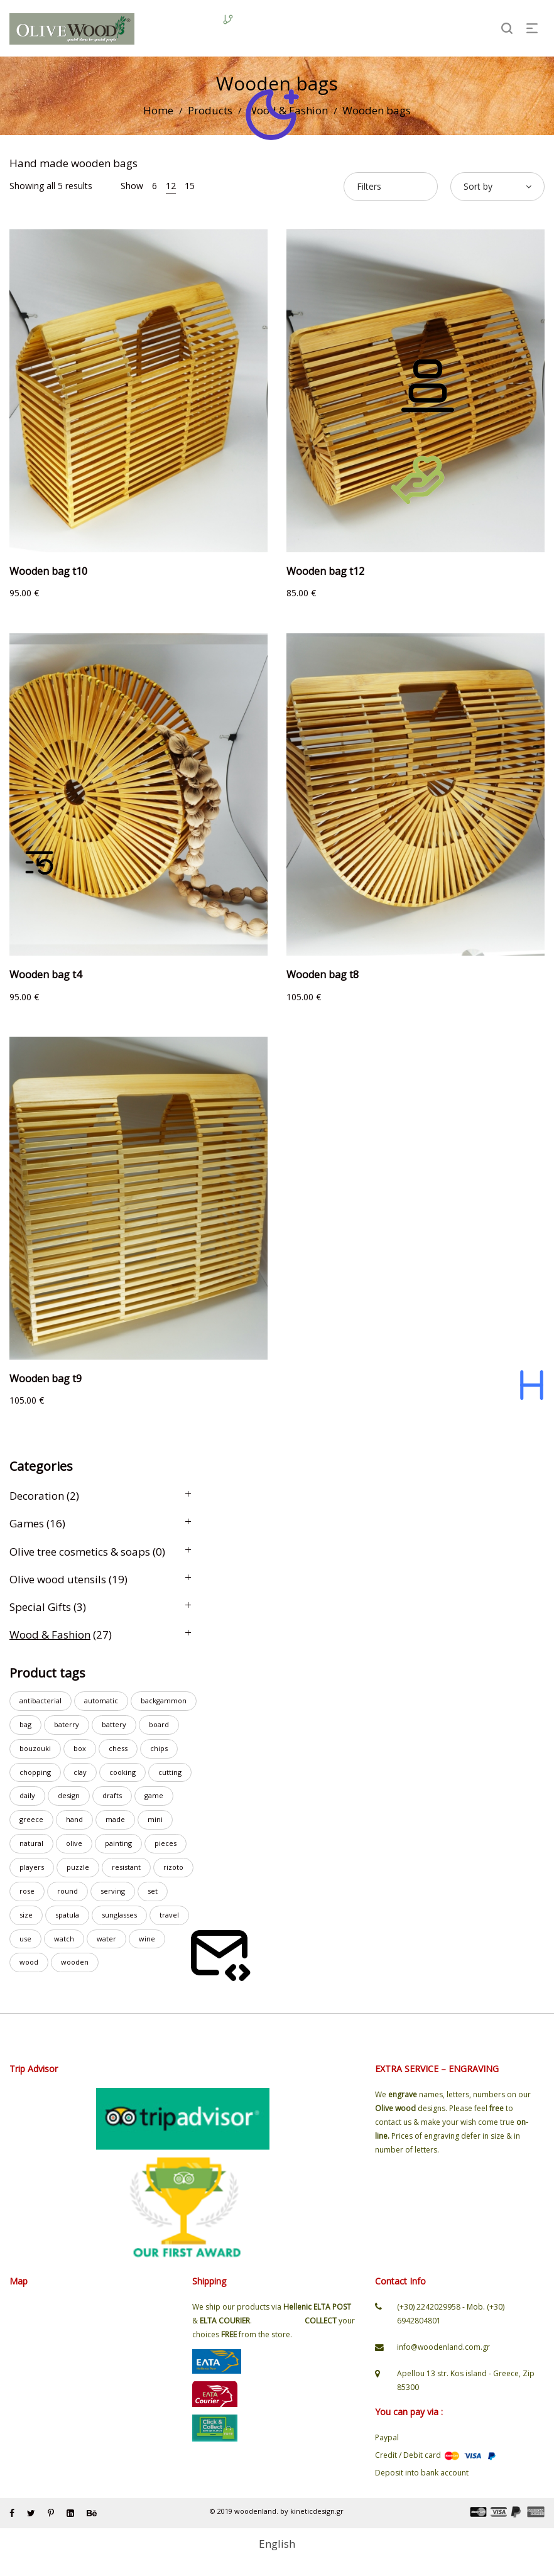  Describe the element at coordinates (531, 1385) in the screenshot. I see `insert a heading in a text document` at that location.